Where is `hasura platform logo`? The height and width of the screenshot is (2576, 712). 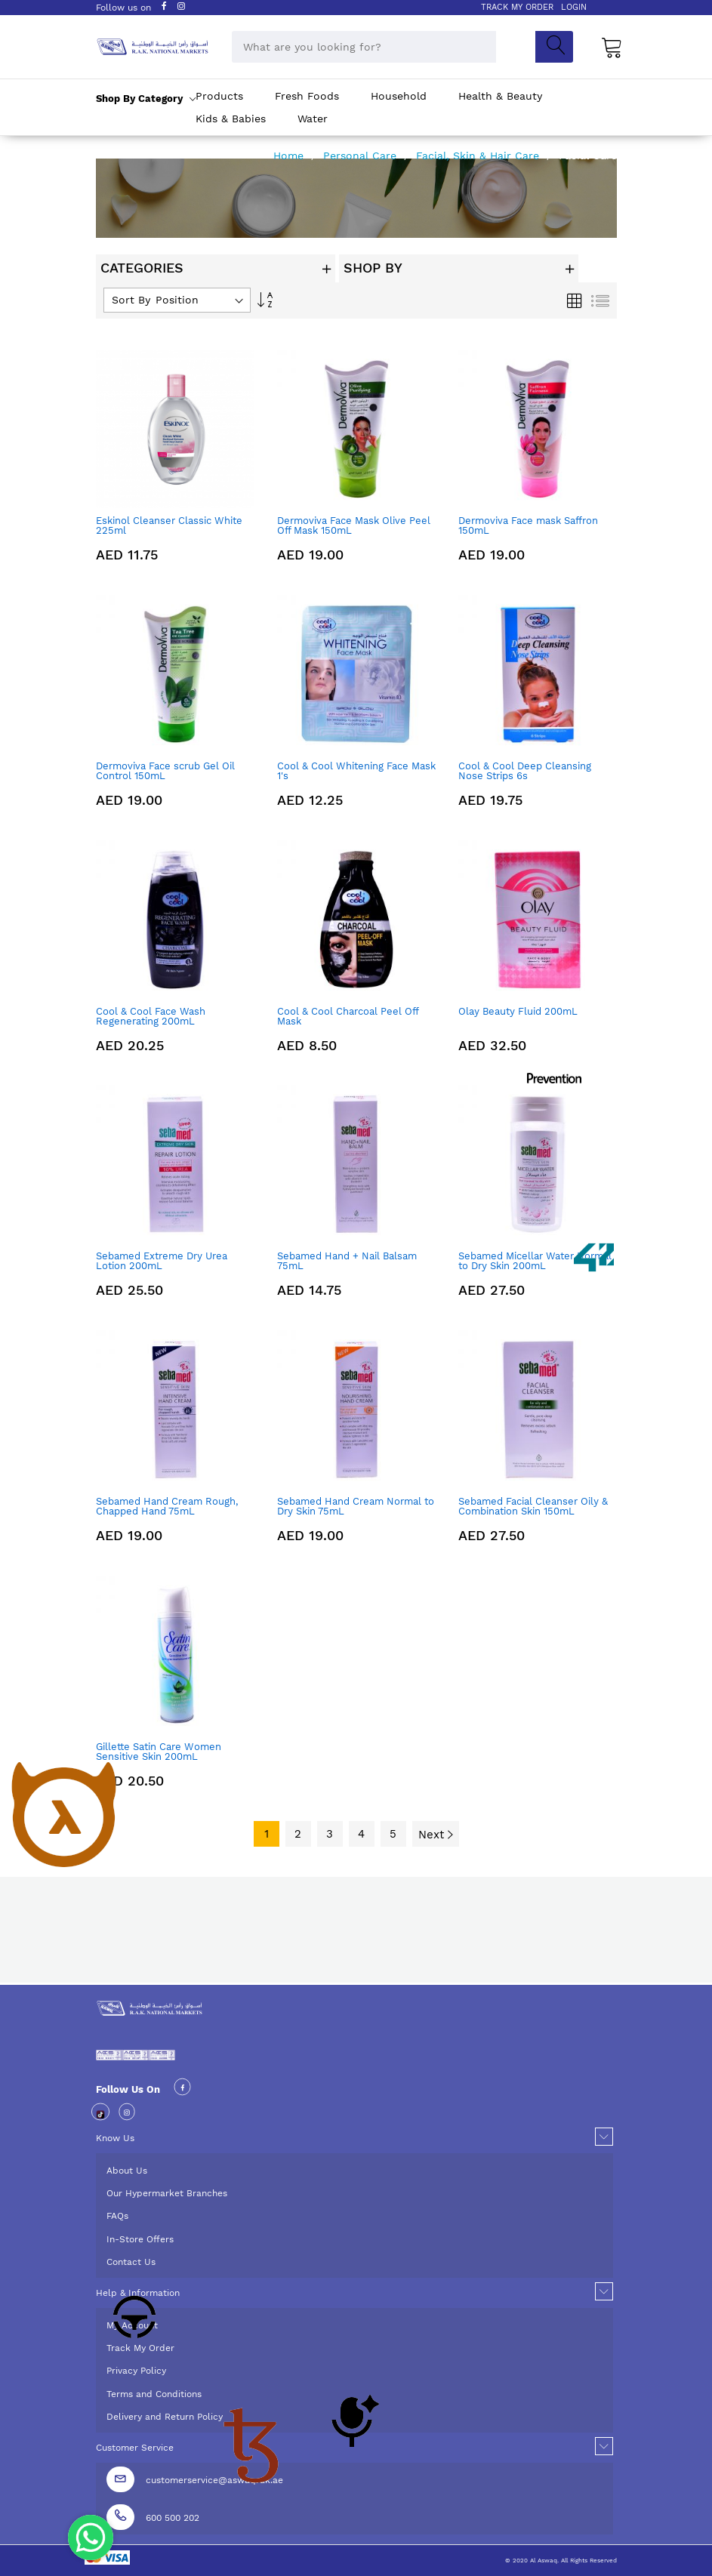 hasura platform logo is located at coordinates (63, 1814).